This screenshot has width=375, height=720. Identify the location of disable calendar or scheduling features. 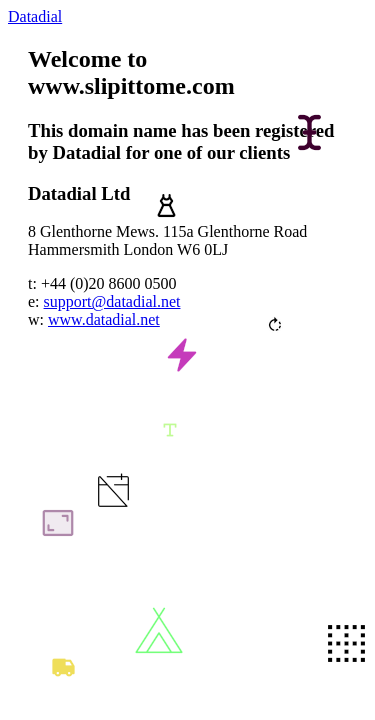
(113, 491).